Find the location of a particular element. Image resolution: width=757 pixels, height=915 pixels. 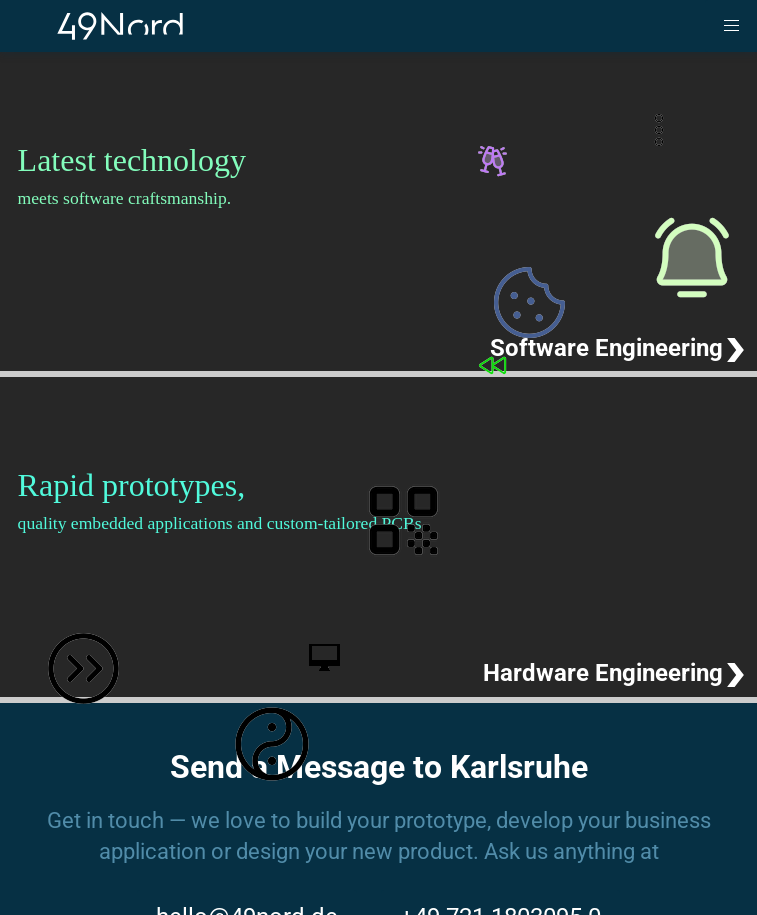

skip forward or advance to next item is located at coordinates (83, 668).